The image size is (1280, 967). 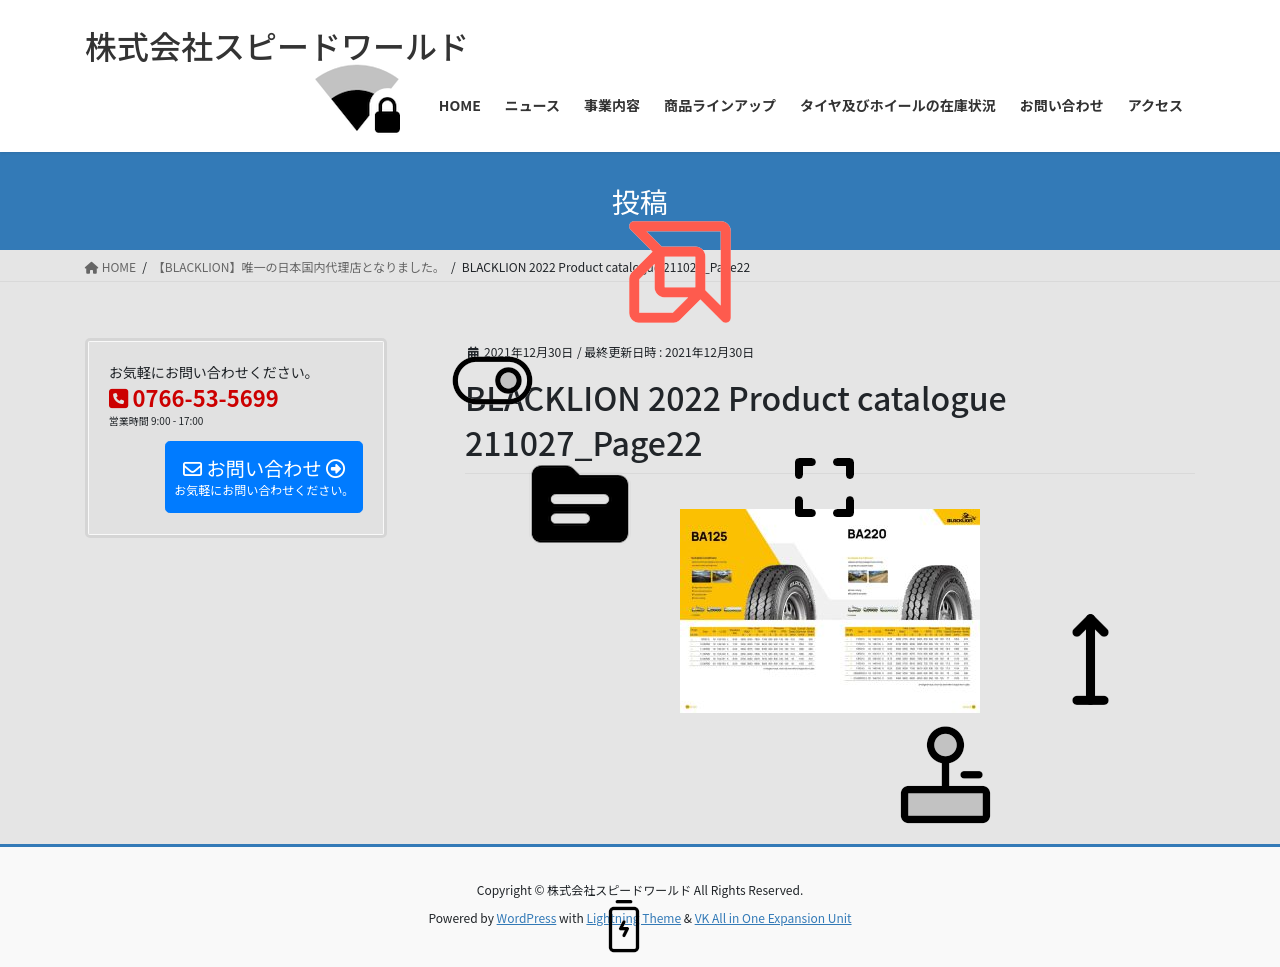 I want to click on open topic or file folder, so click(x=580, y=504).